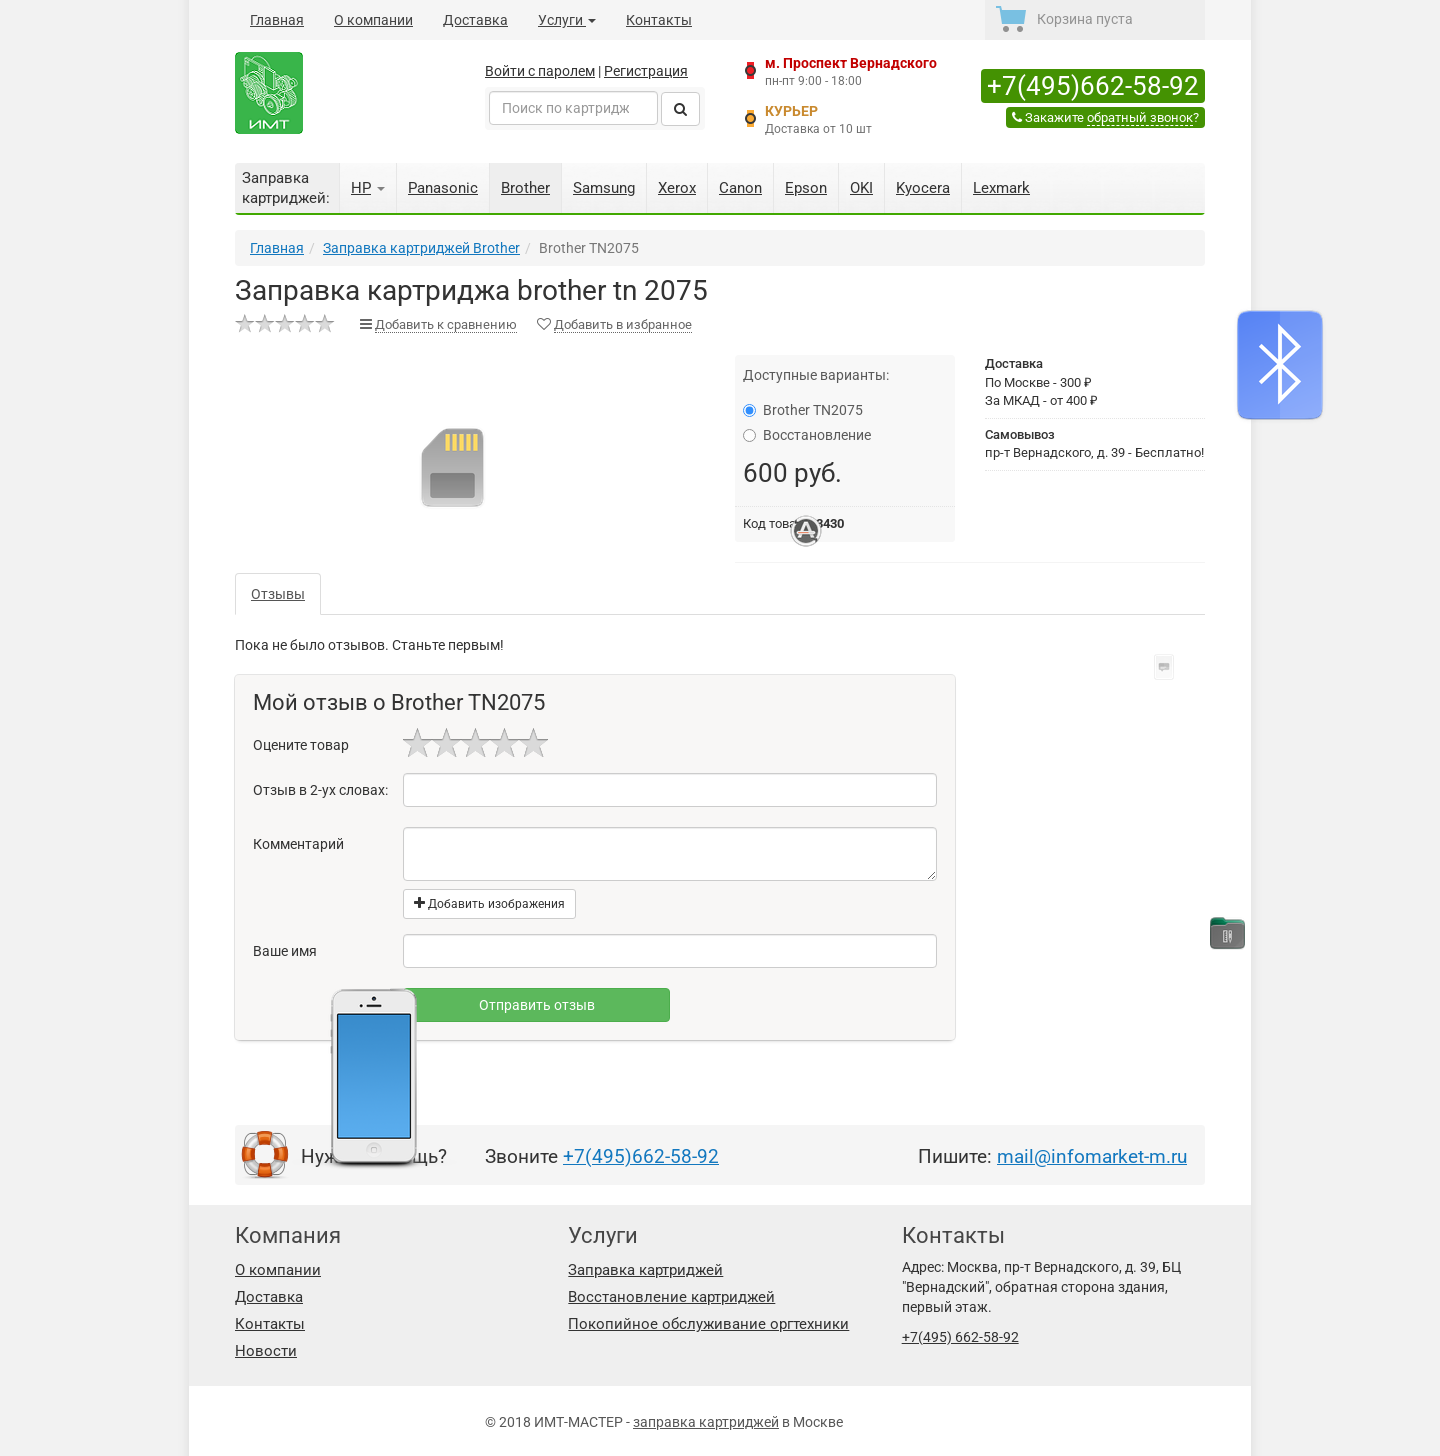 This screenshot has width=1440, height=1456. I want to click on access removable storage device, so click(452, 467).